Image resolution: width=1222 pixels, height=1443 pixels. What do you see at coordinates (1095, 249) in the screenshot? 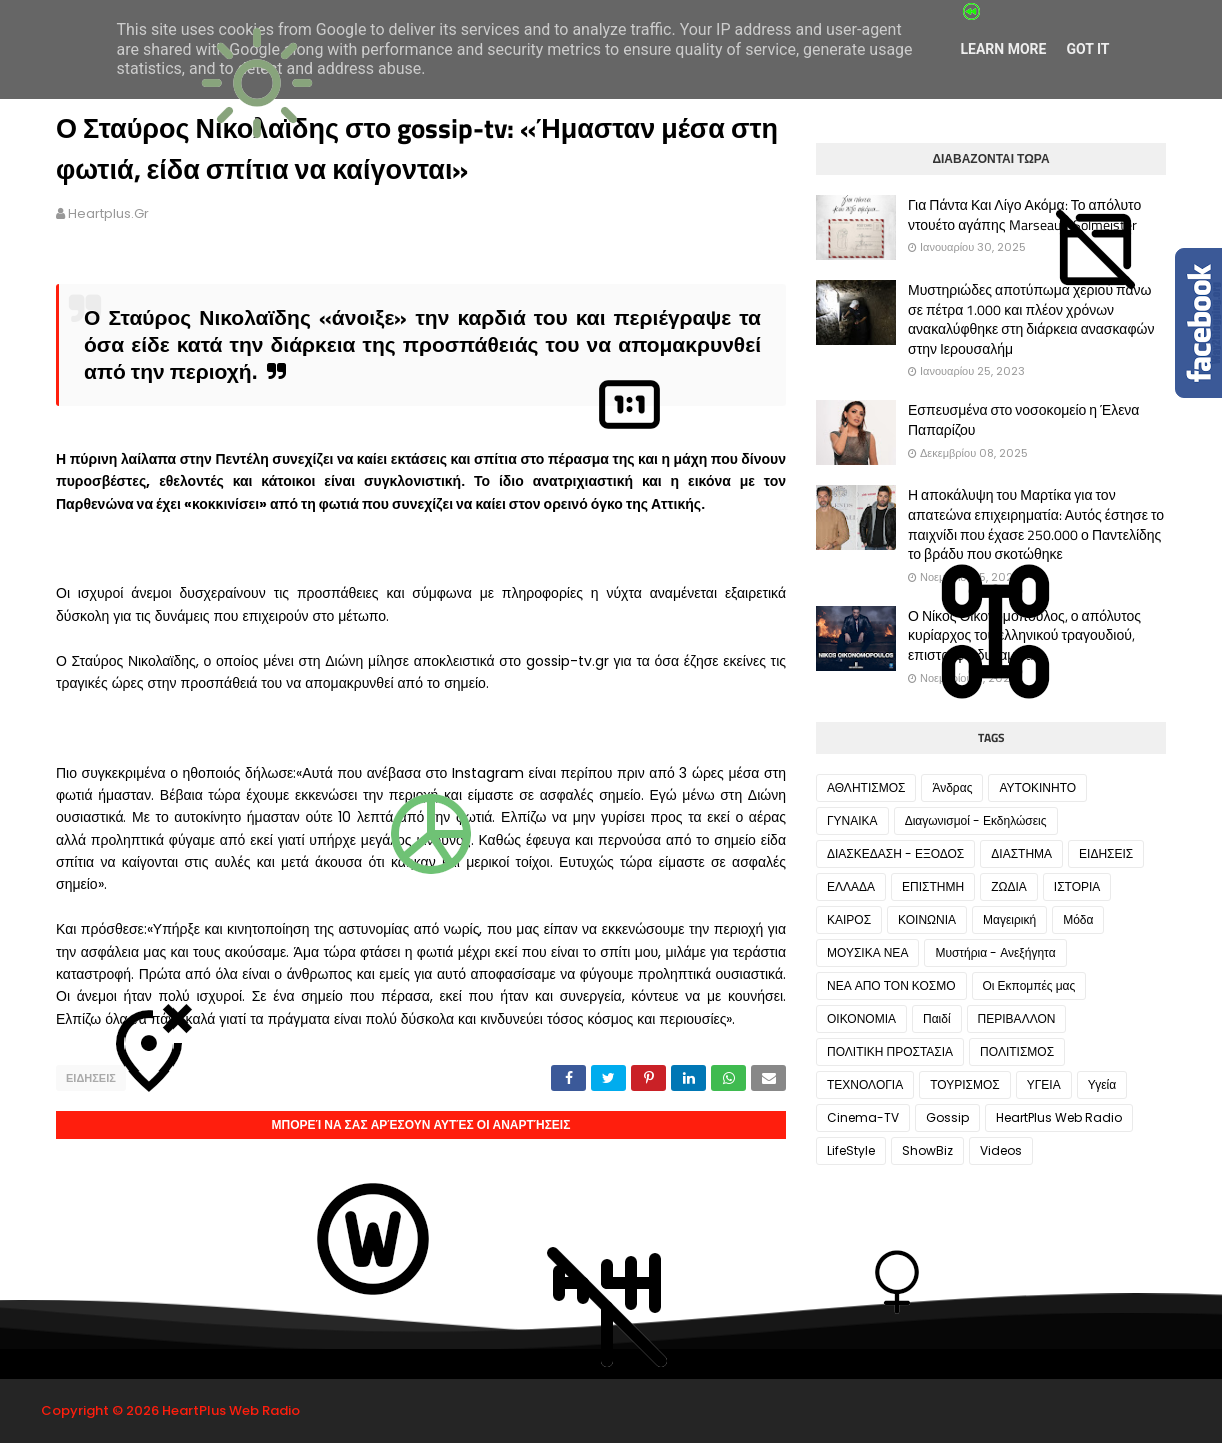
I see `browser window disabled or unavailable` at bounding box center [1095, 249].